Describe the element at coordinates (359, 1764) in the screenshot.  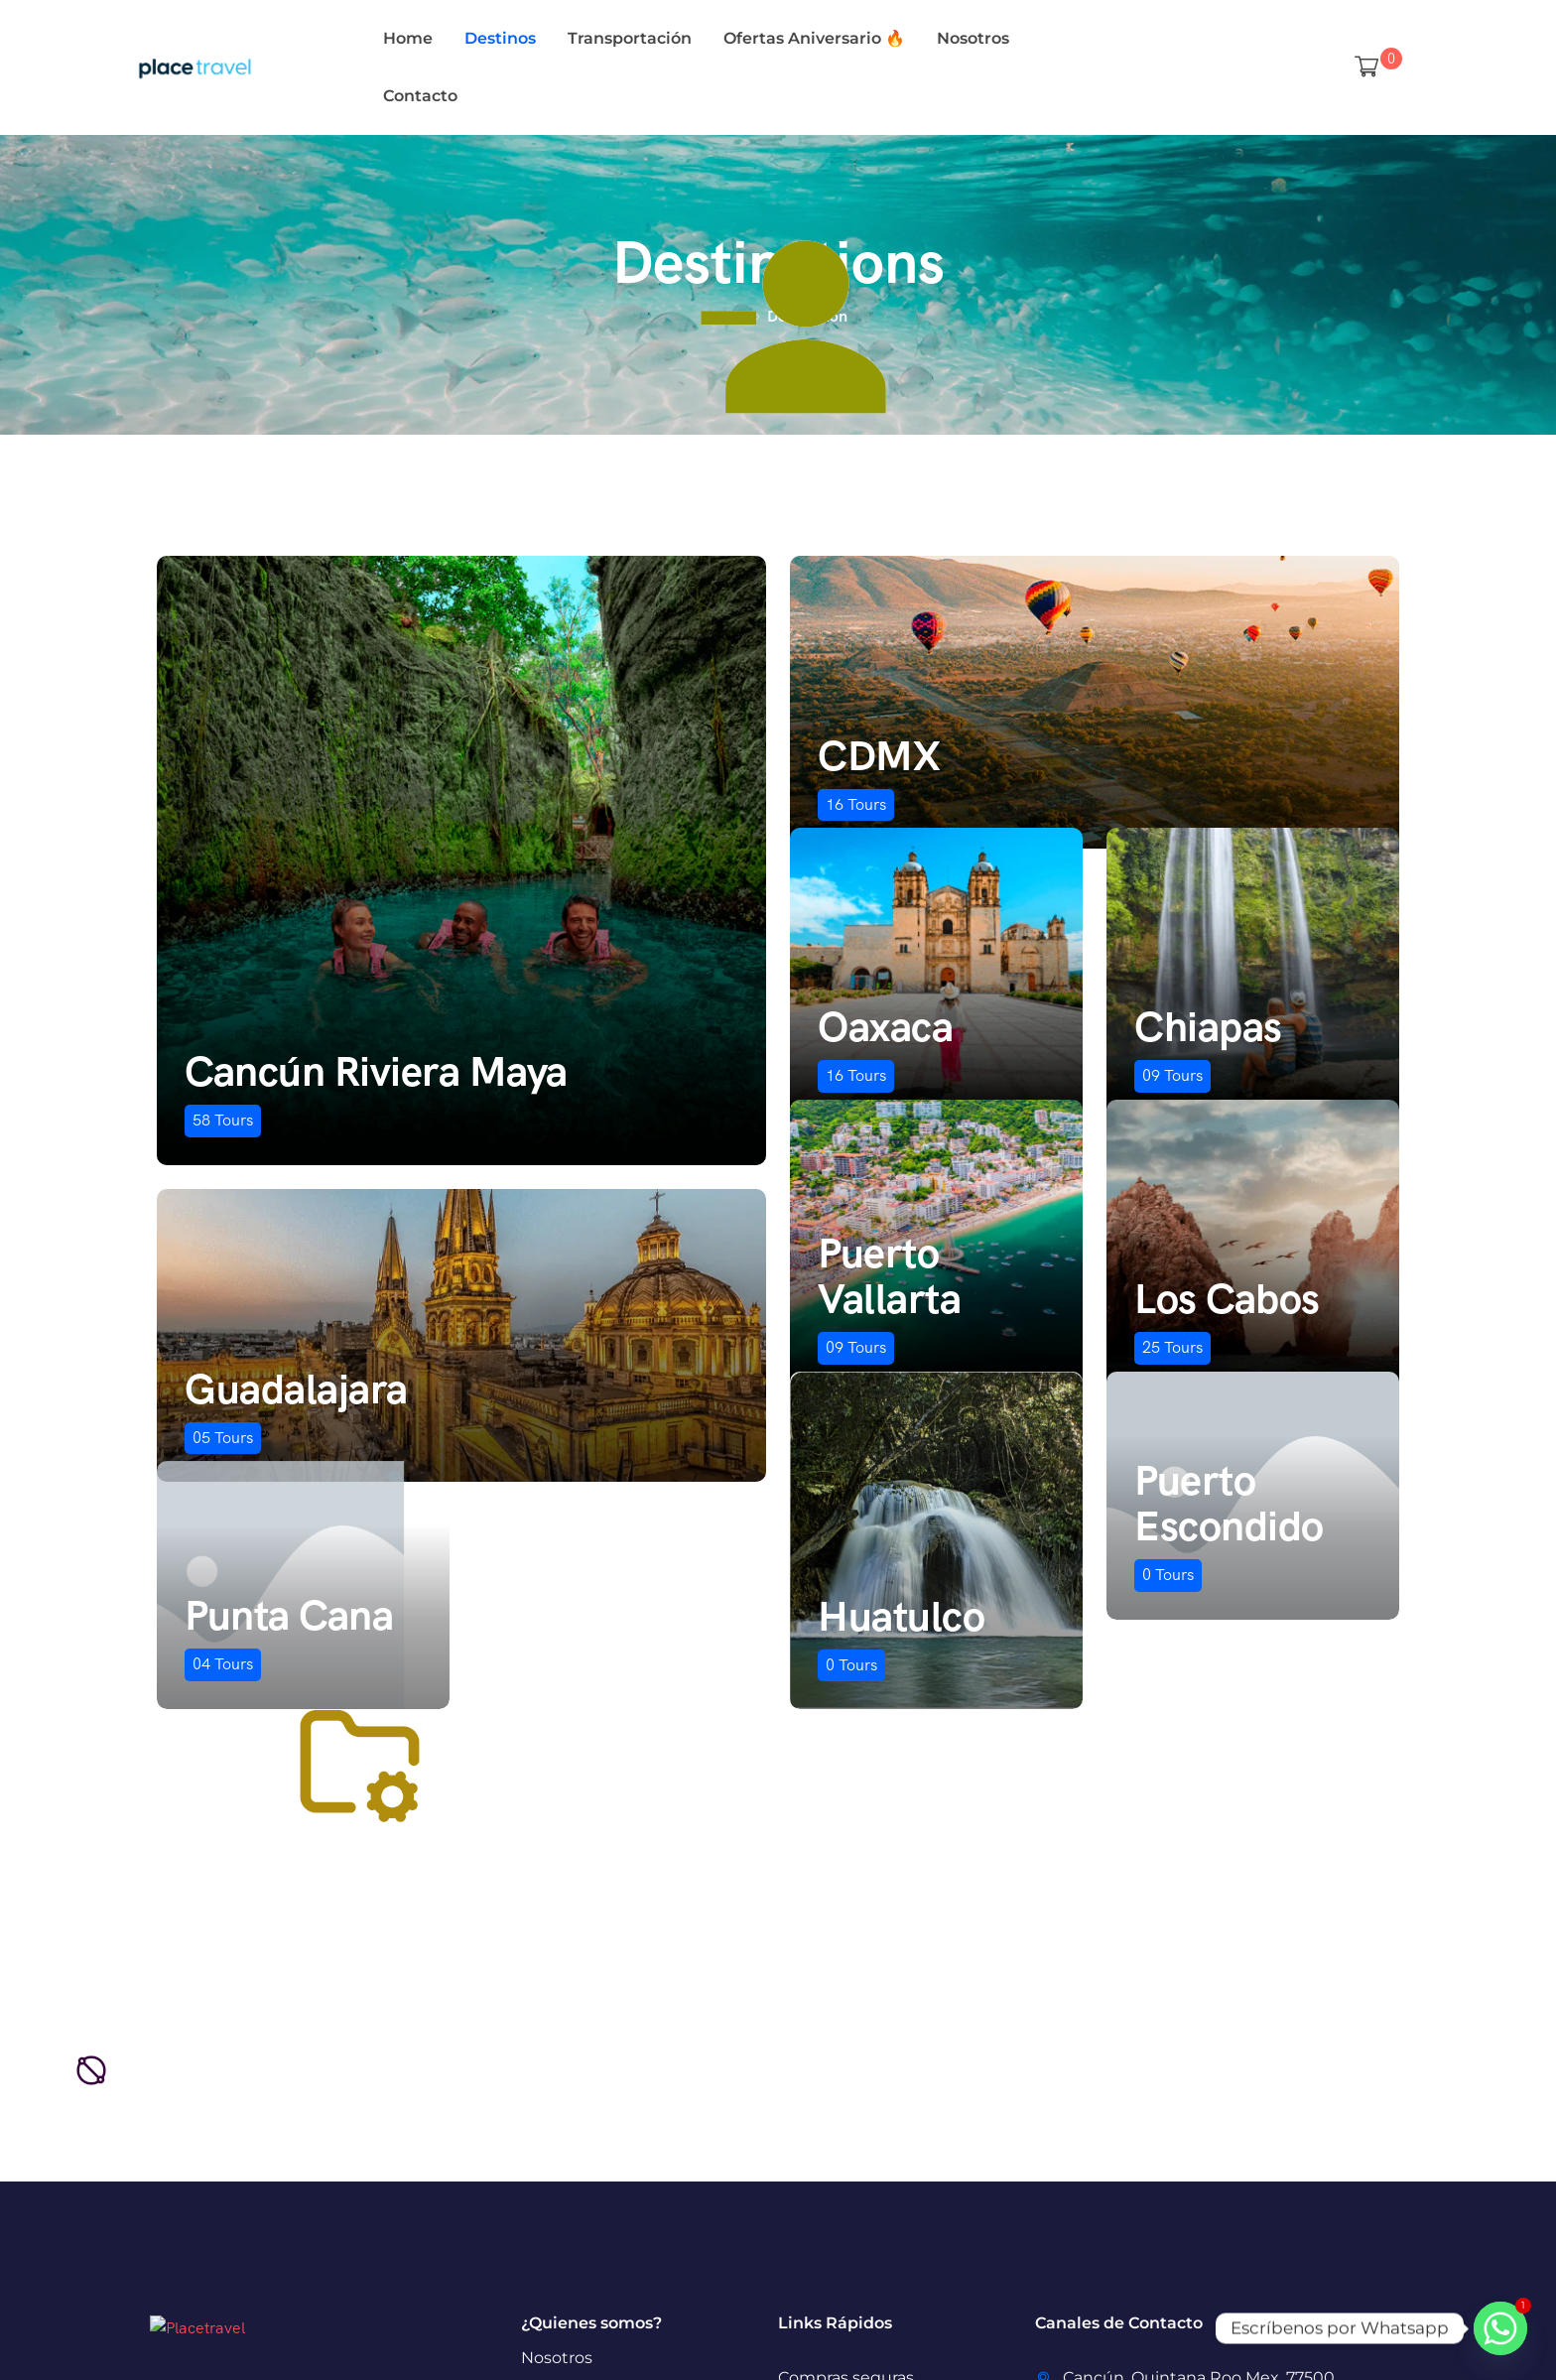
I see `access folder settings` at that location.